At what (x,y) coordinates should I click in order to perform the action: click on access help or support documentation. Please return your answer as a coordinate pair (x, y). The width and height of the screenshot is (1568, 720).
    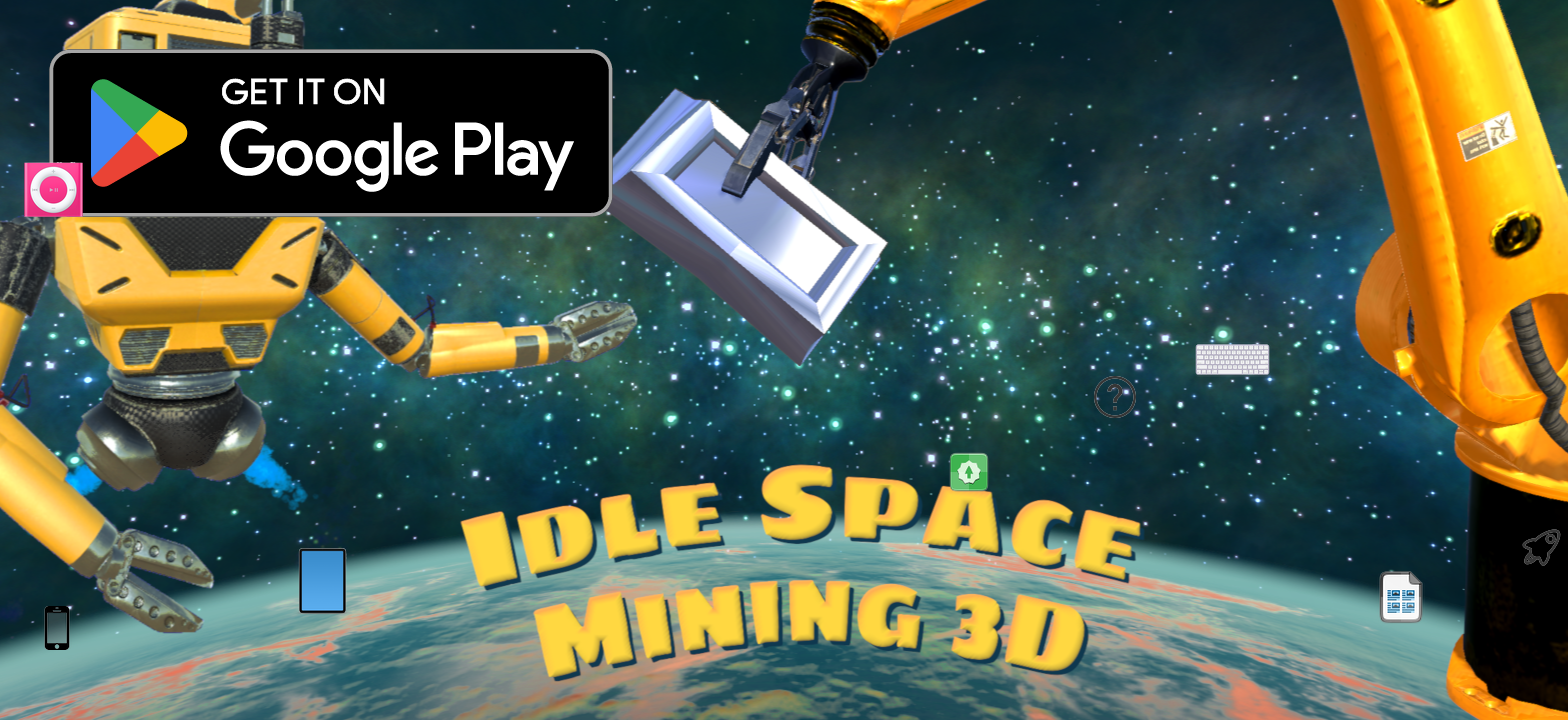
    Looking at the image, I should click on (1115, 397).